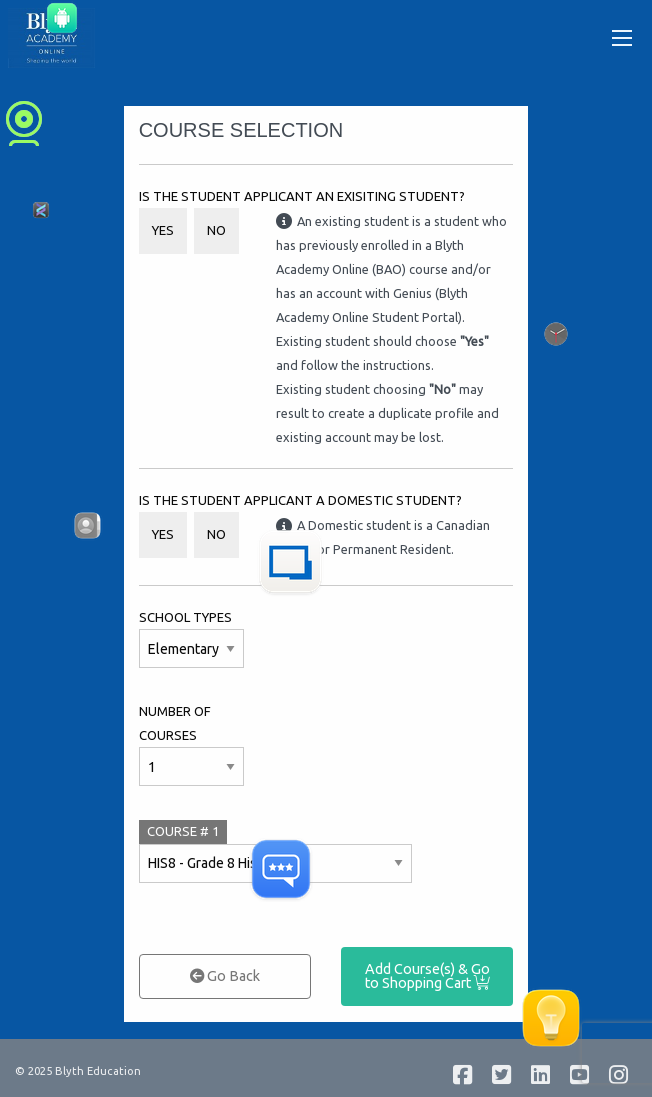  I want to click on access webcam settings, so click(24, 122).